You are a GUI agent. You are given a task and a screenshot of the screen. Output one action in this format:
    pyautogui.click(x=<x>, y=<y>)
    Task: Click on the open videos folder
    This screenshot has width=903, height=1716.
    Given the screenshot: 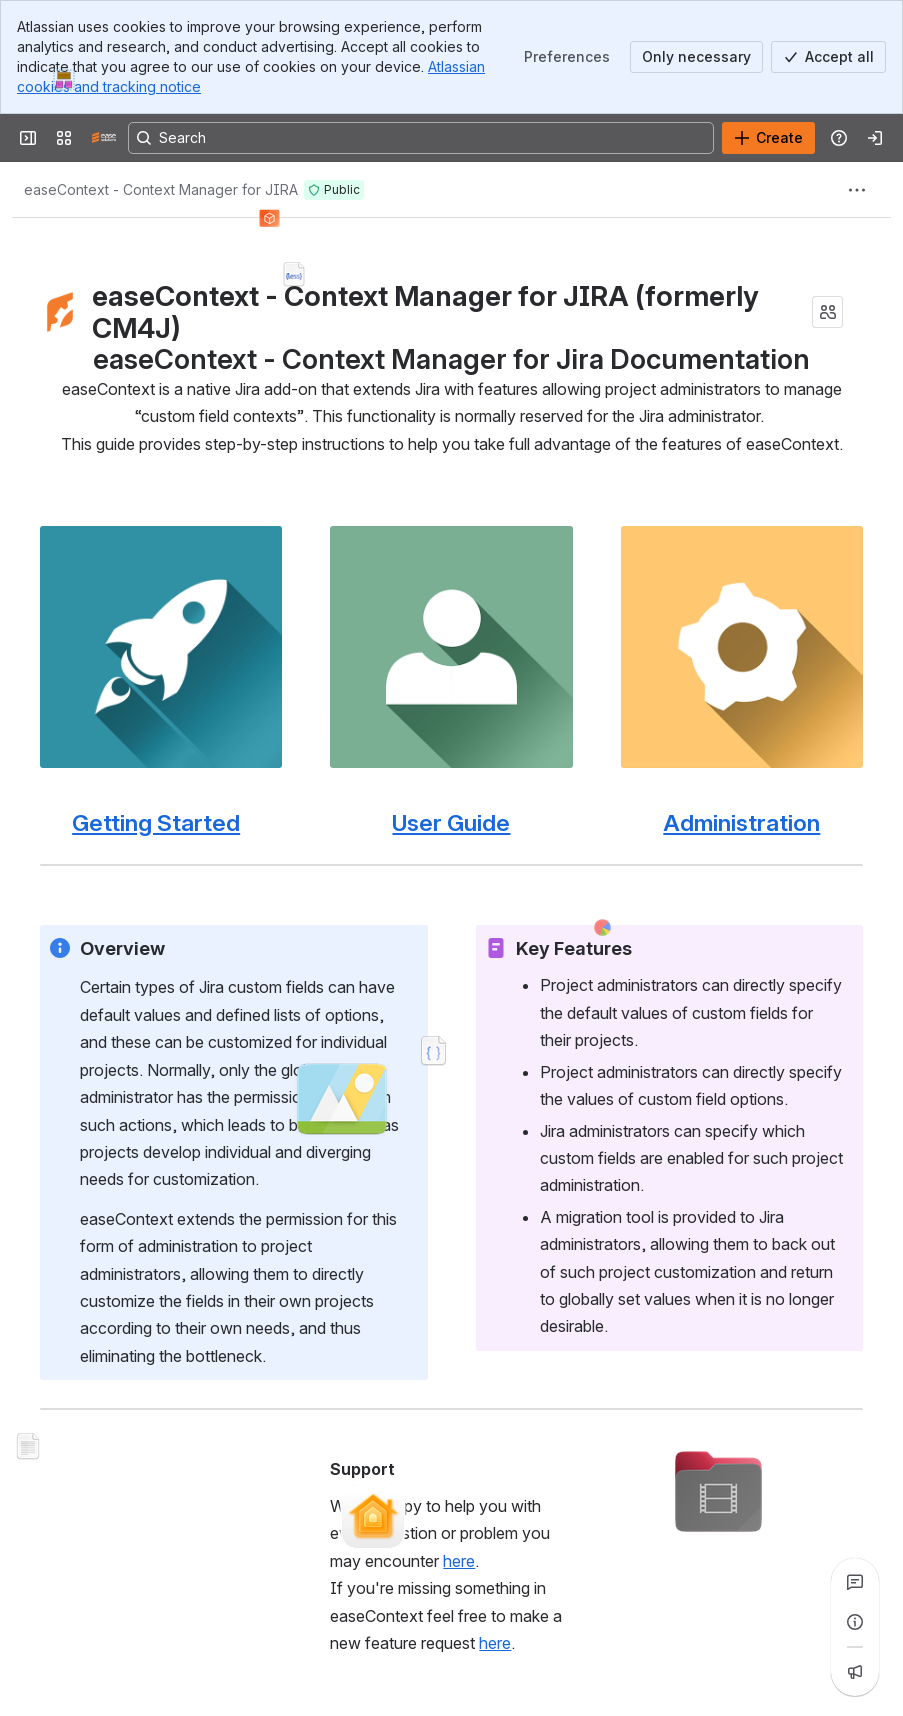 What is the action you would take?
    pyautogui.click(x=718, y=1491)
    